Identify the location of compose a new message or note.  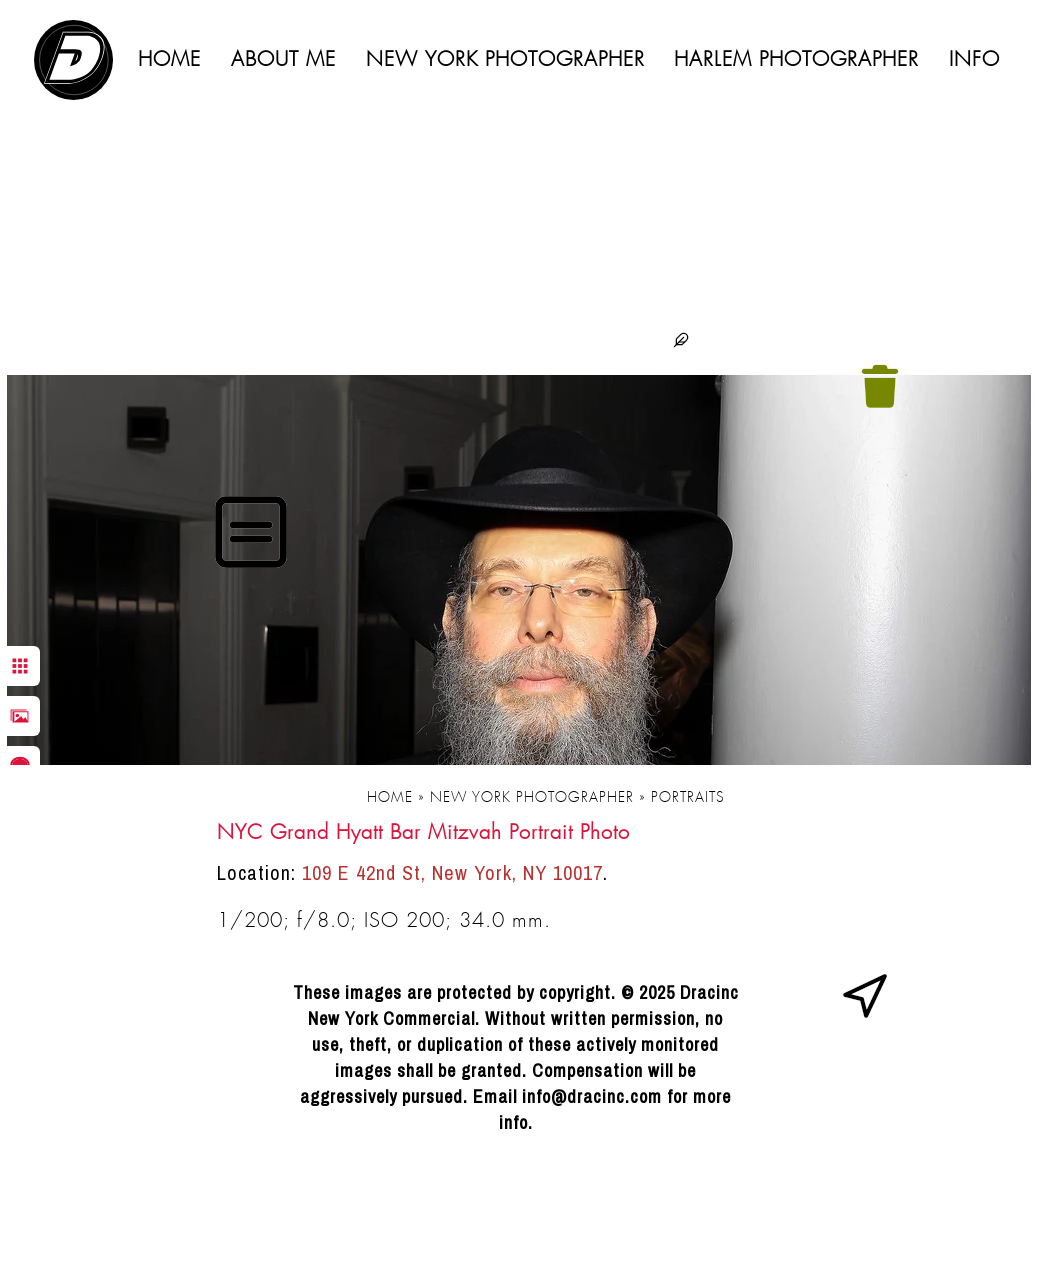
(681, 340).